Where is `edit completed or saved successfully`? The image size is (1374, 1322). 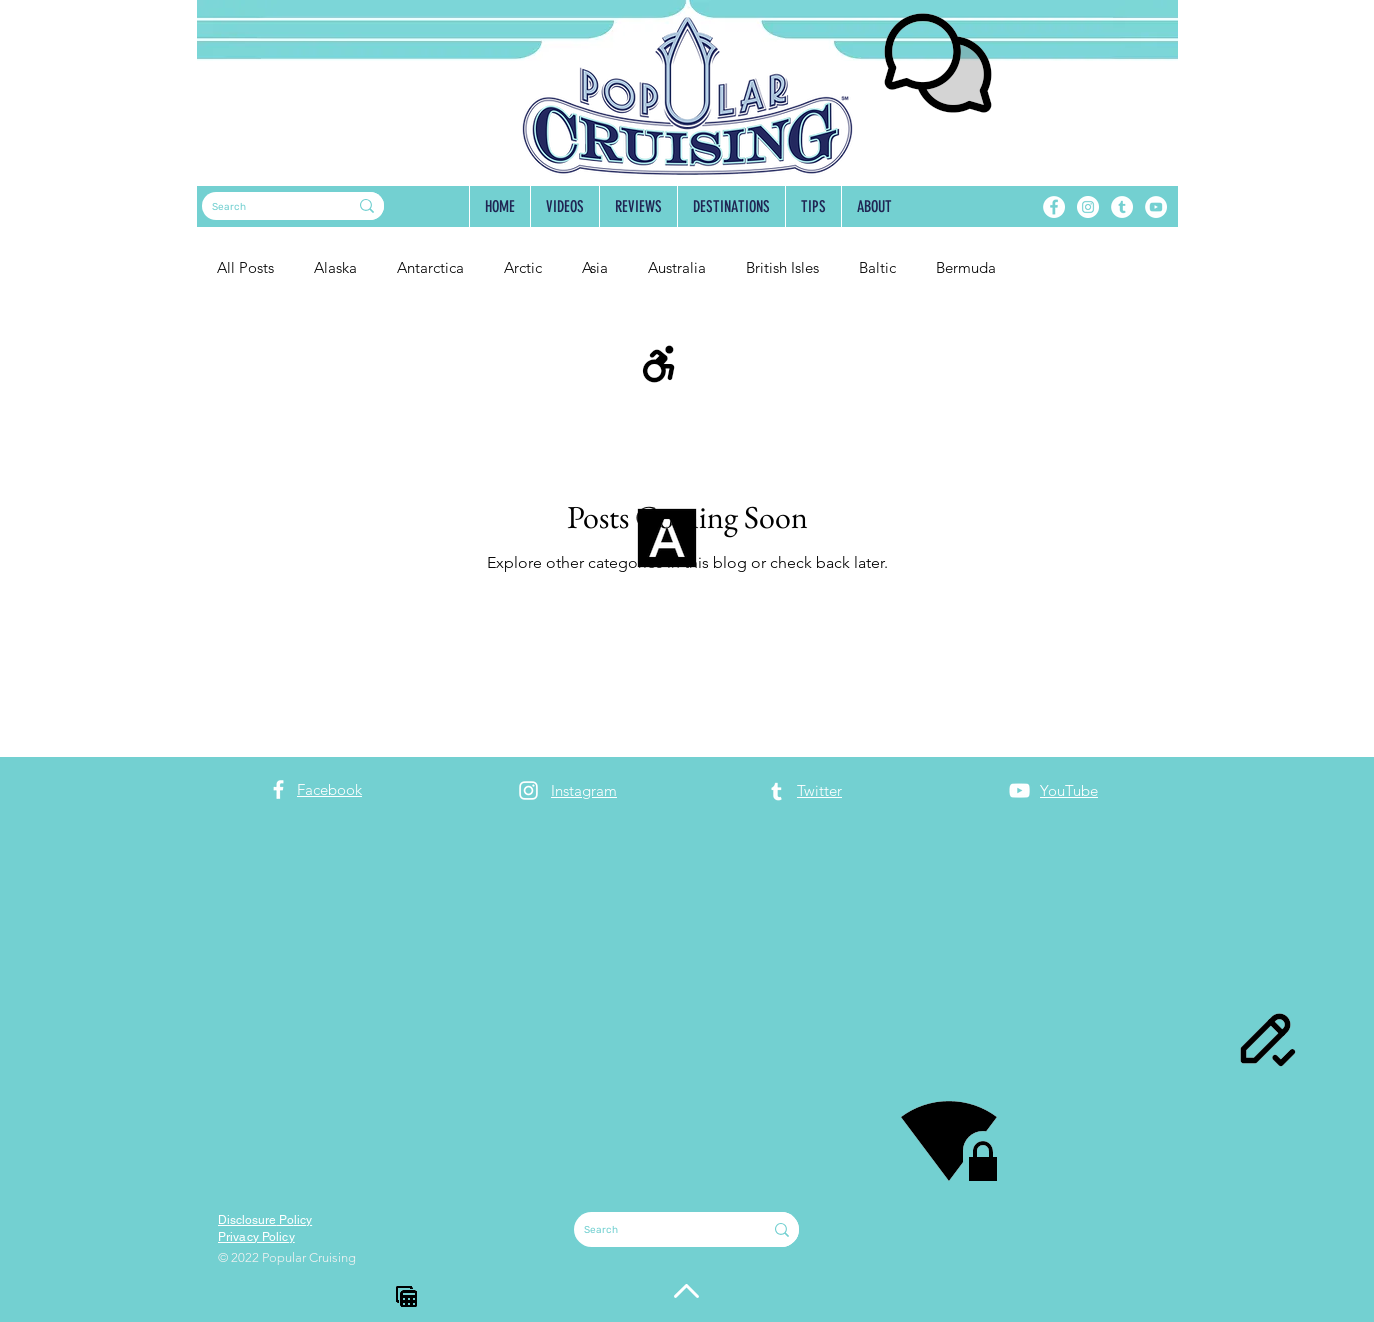 edit completed or saved successfully is located at coordinates (1266, 1037).